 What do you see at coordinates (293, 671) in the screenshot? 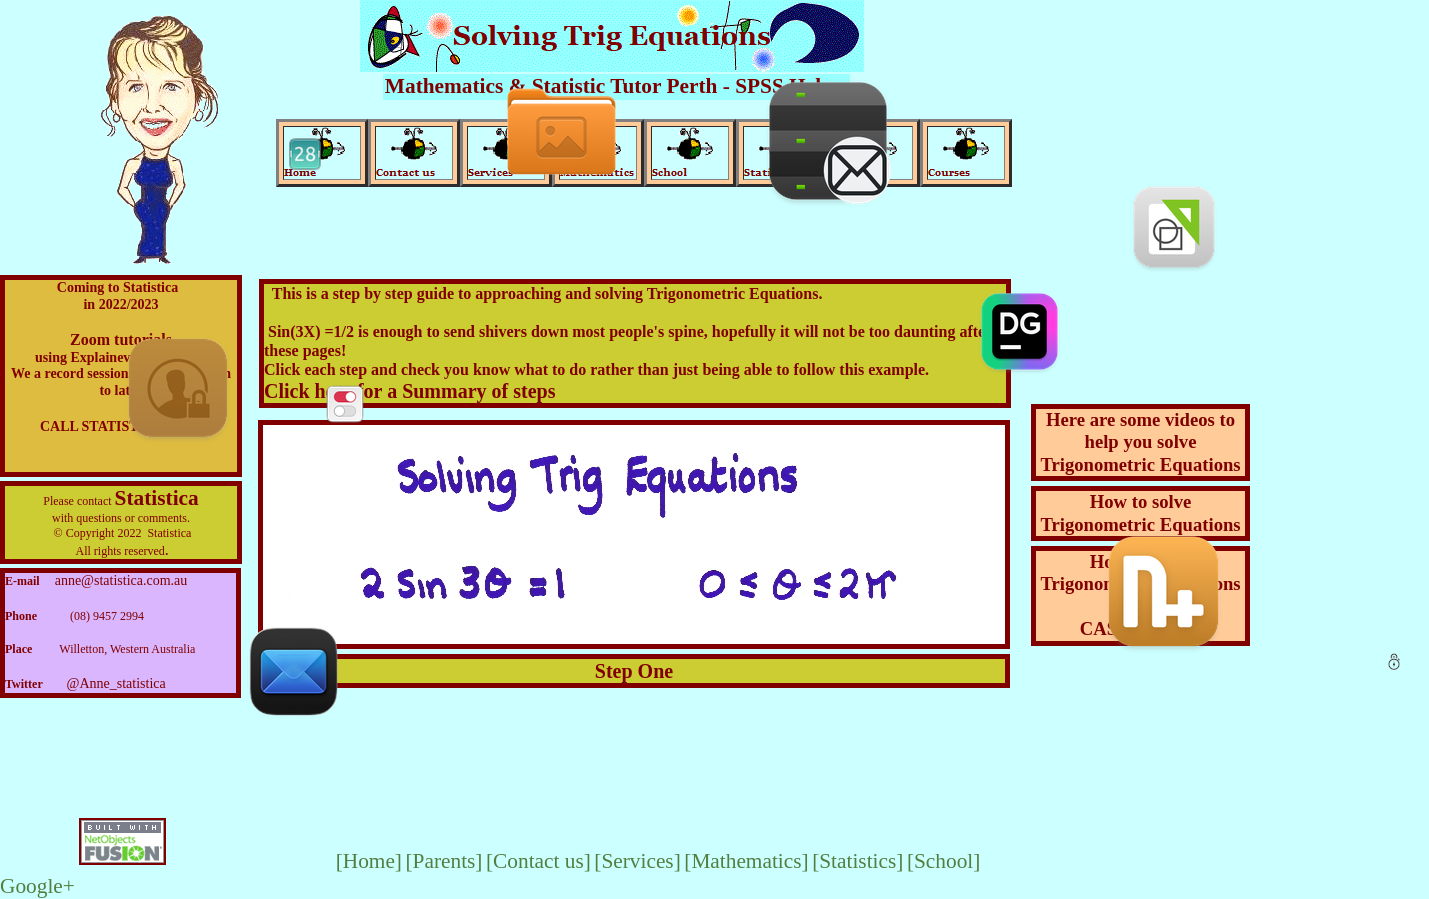
I see `open the mail app` at bounding box center [293, 671].